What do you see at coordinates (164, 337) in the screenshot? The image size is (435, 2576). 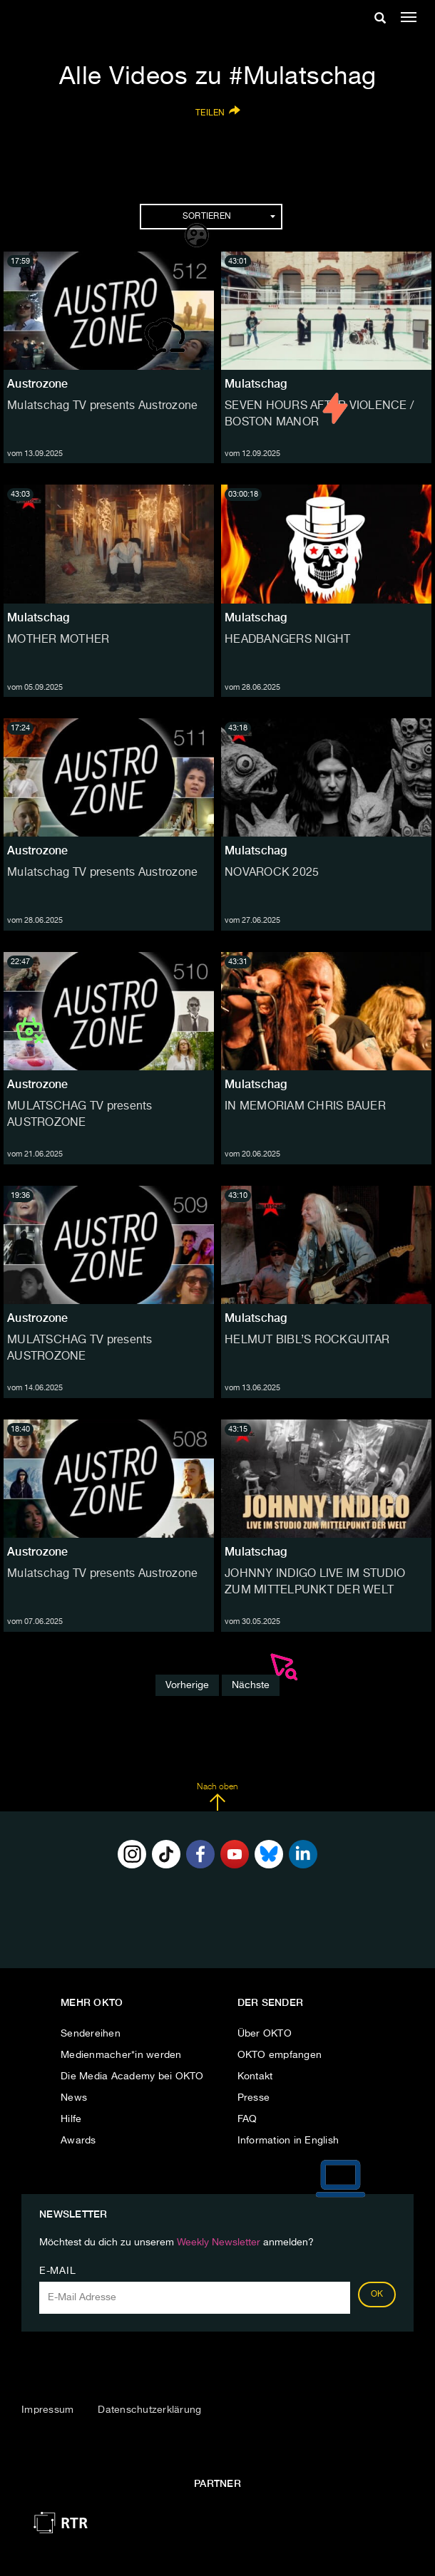 I see `remove a message or conversation` at bounding box center [164, 337].